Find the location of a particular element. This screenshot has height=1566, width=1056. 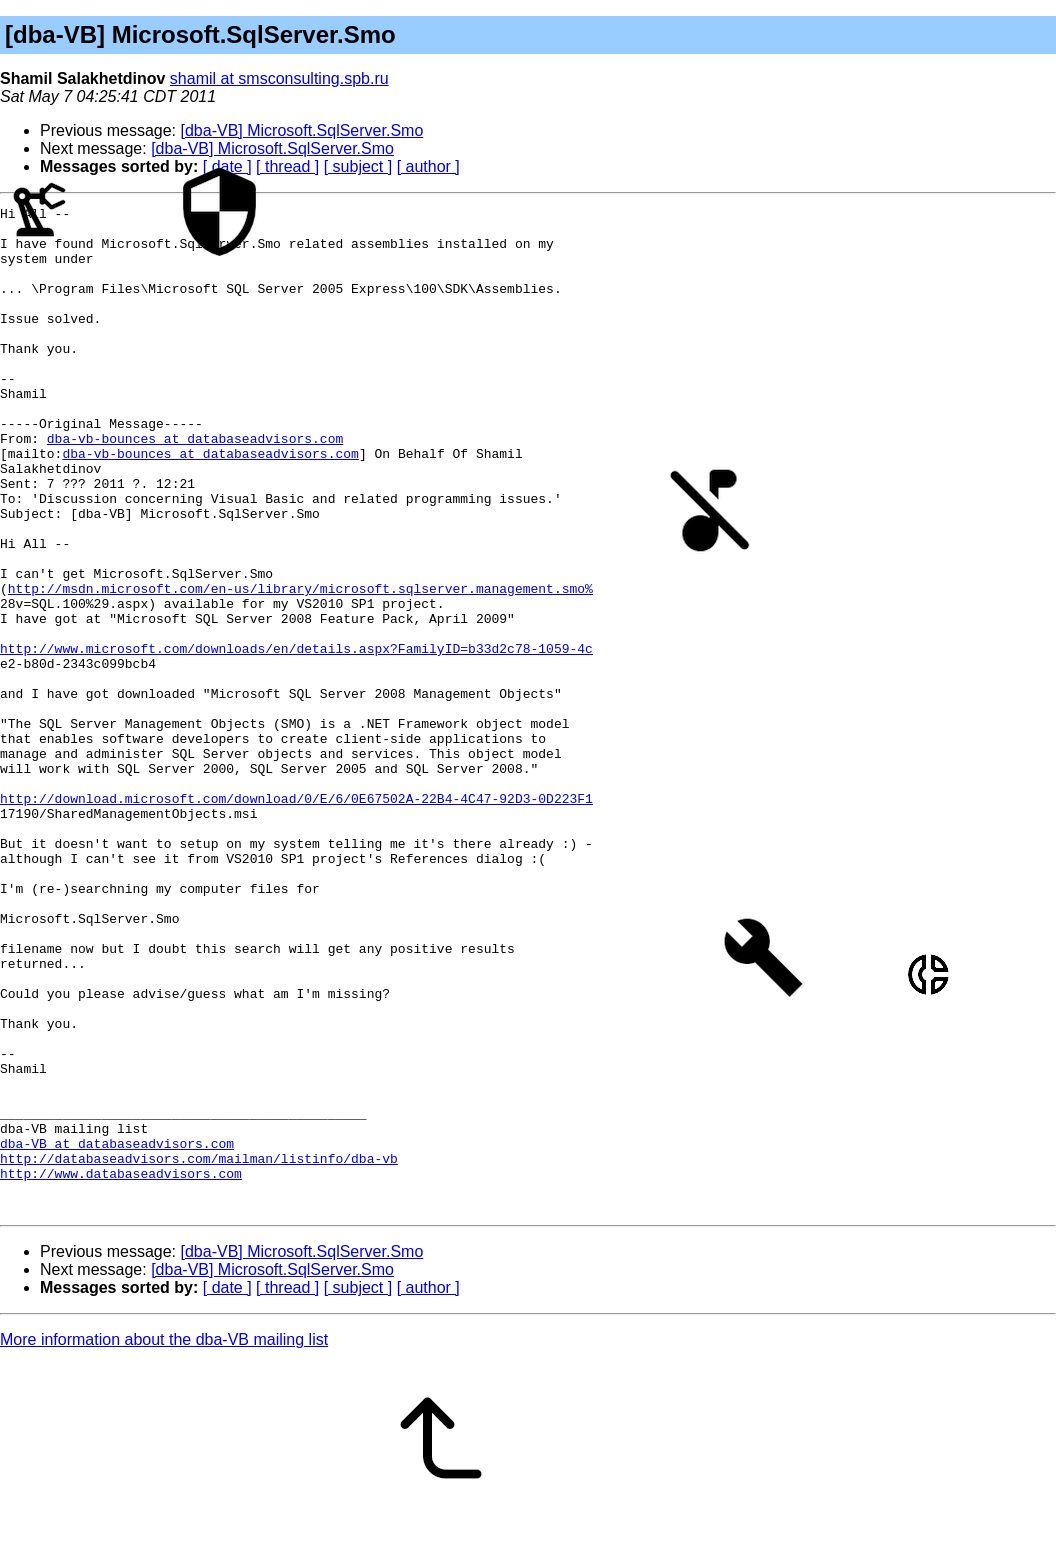

mute or disable music playback is located at coordinates (709, 510).